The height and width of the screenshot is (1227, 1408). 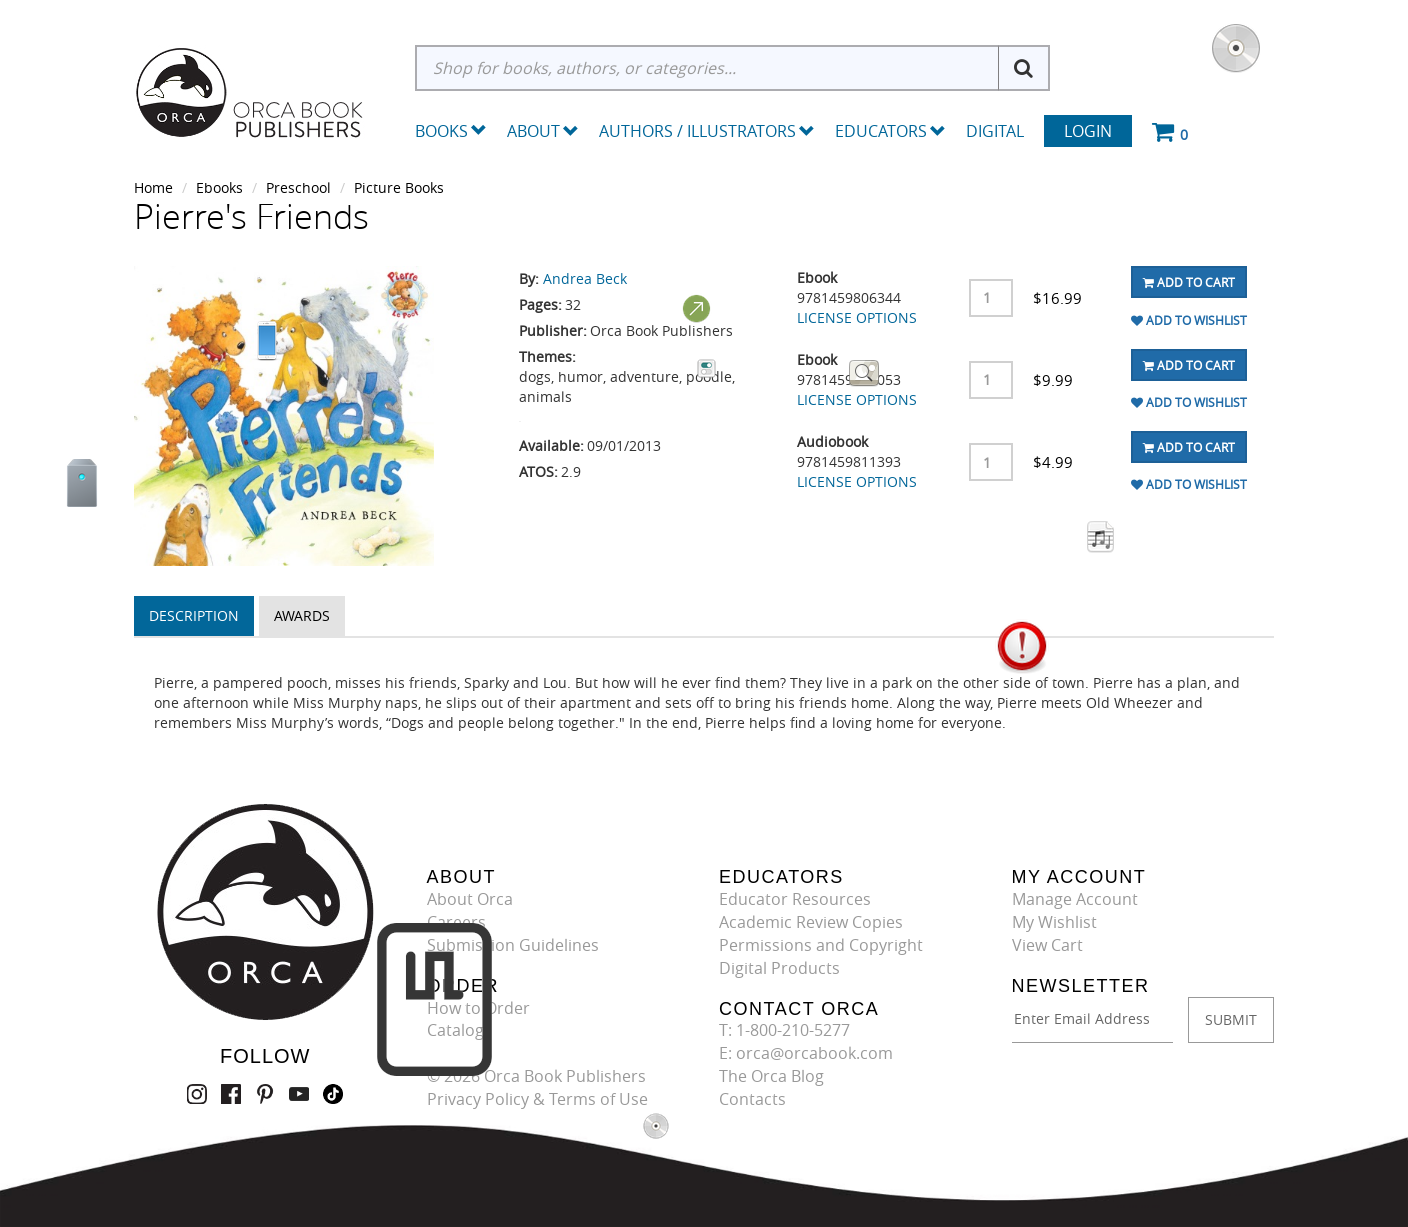 What do you see at coordinates (1236, 48) in the screenshot?
I see `indicates a CD-RW (rewritable disc) drive or device` at bounding box center [1236, 48].